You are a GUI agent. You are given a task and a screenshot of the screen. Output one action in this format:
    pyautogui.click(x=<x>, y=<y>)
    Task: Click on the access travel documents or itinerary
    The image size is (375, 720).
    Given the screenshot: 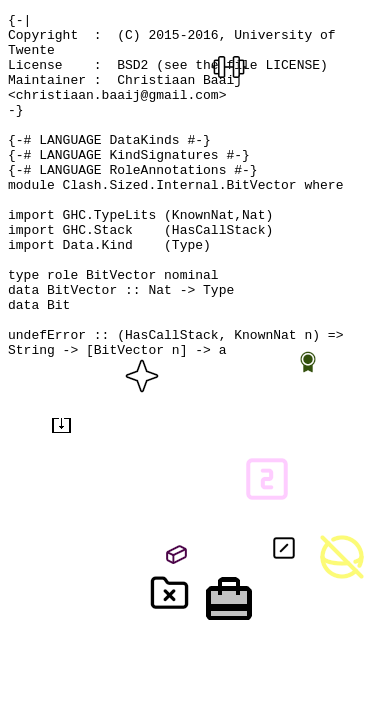 What is the action you would take?
    pyautogui.click(x=229, y=600)
    